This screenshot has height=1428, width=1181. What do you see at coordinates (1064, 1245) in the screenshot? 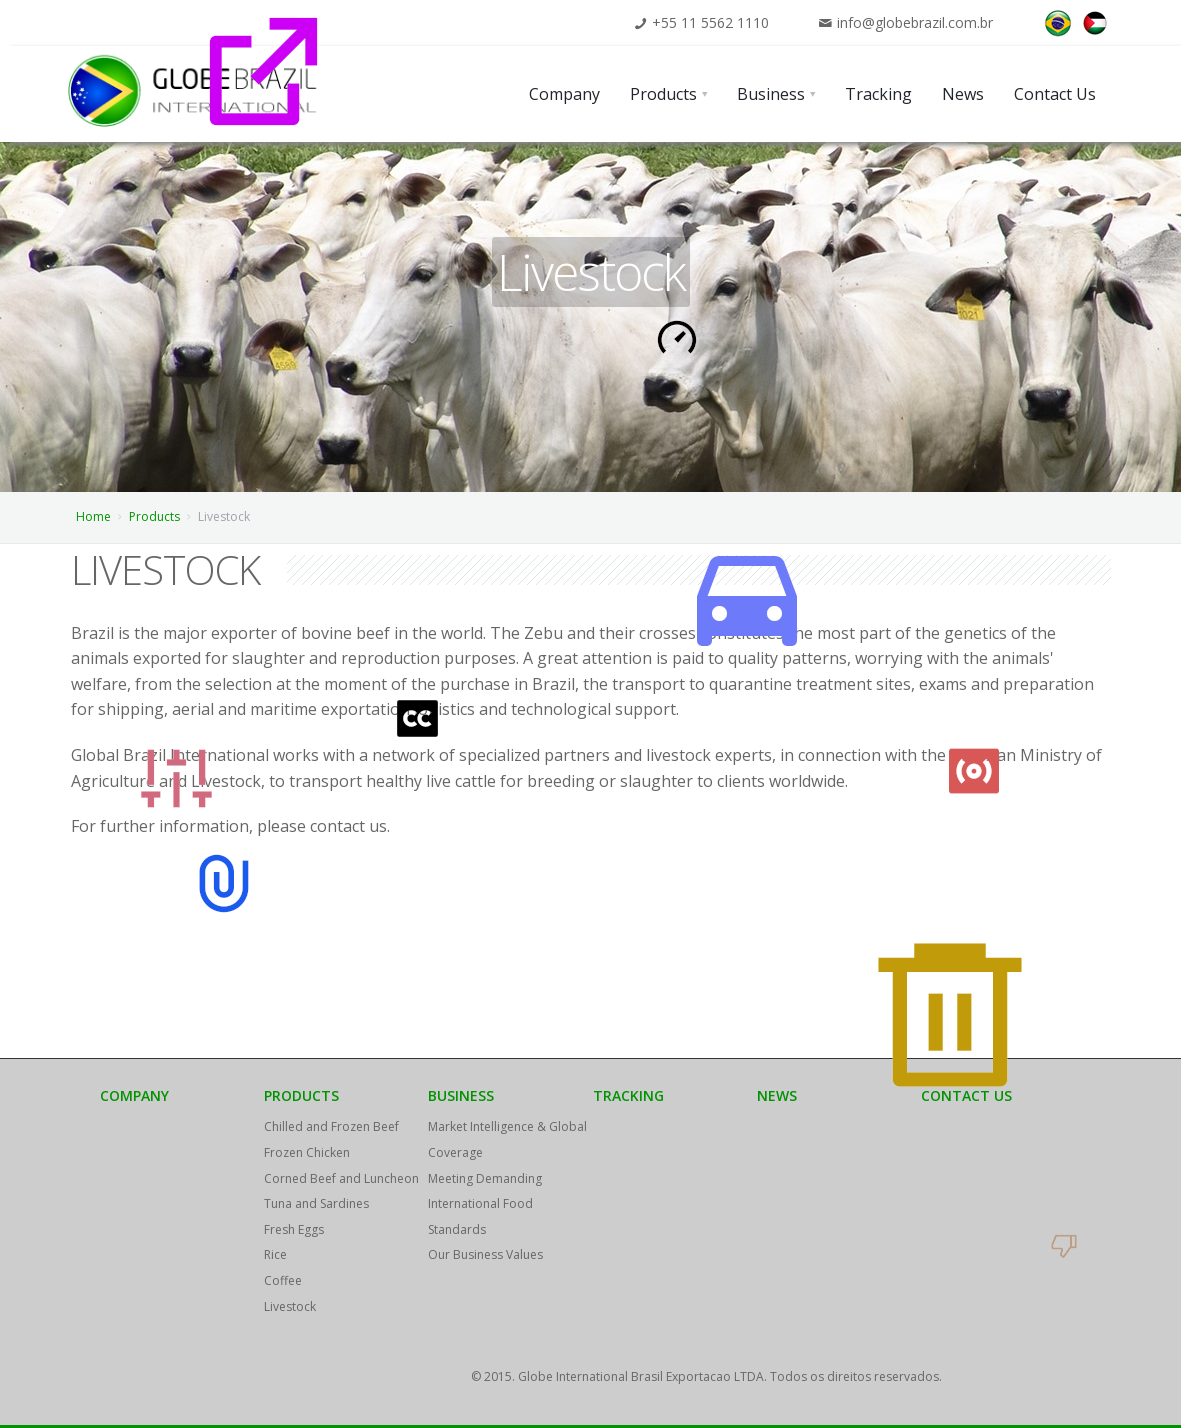
I see `dislike or downvote content` at bounding box center [1064, 1245].